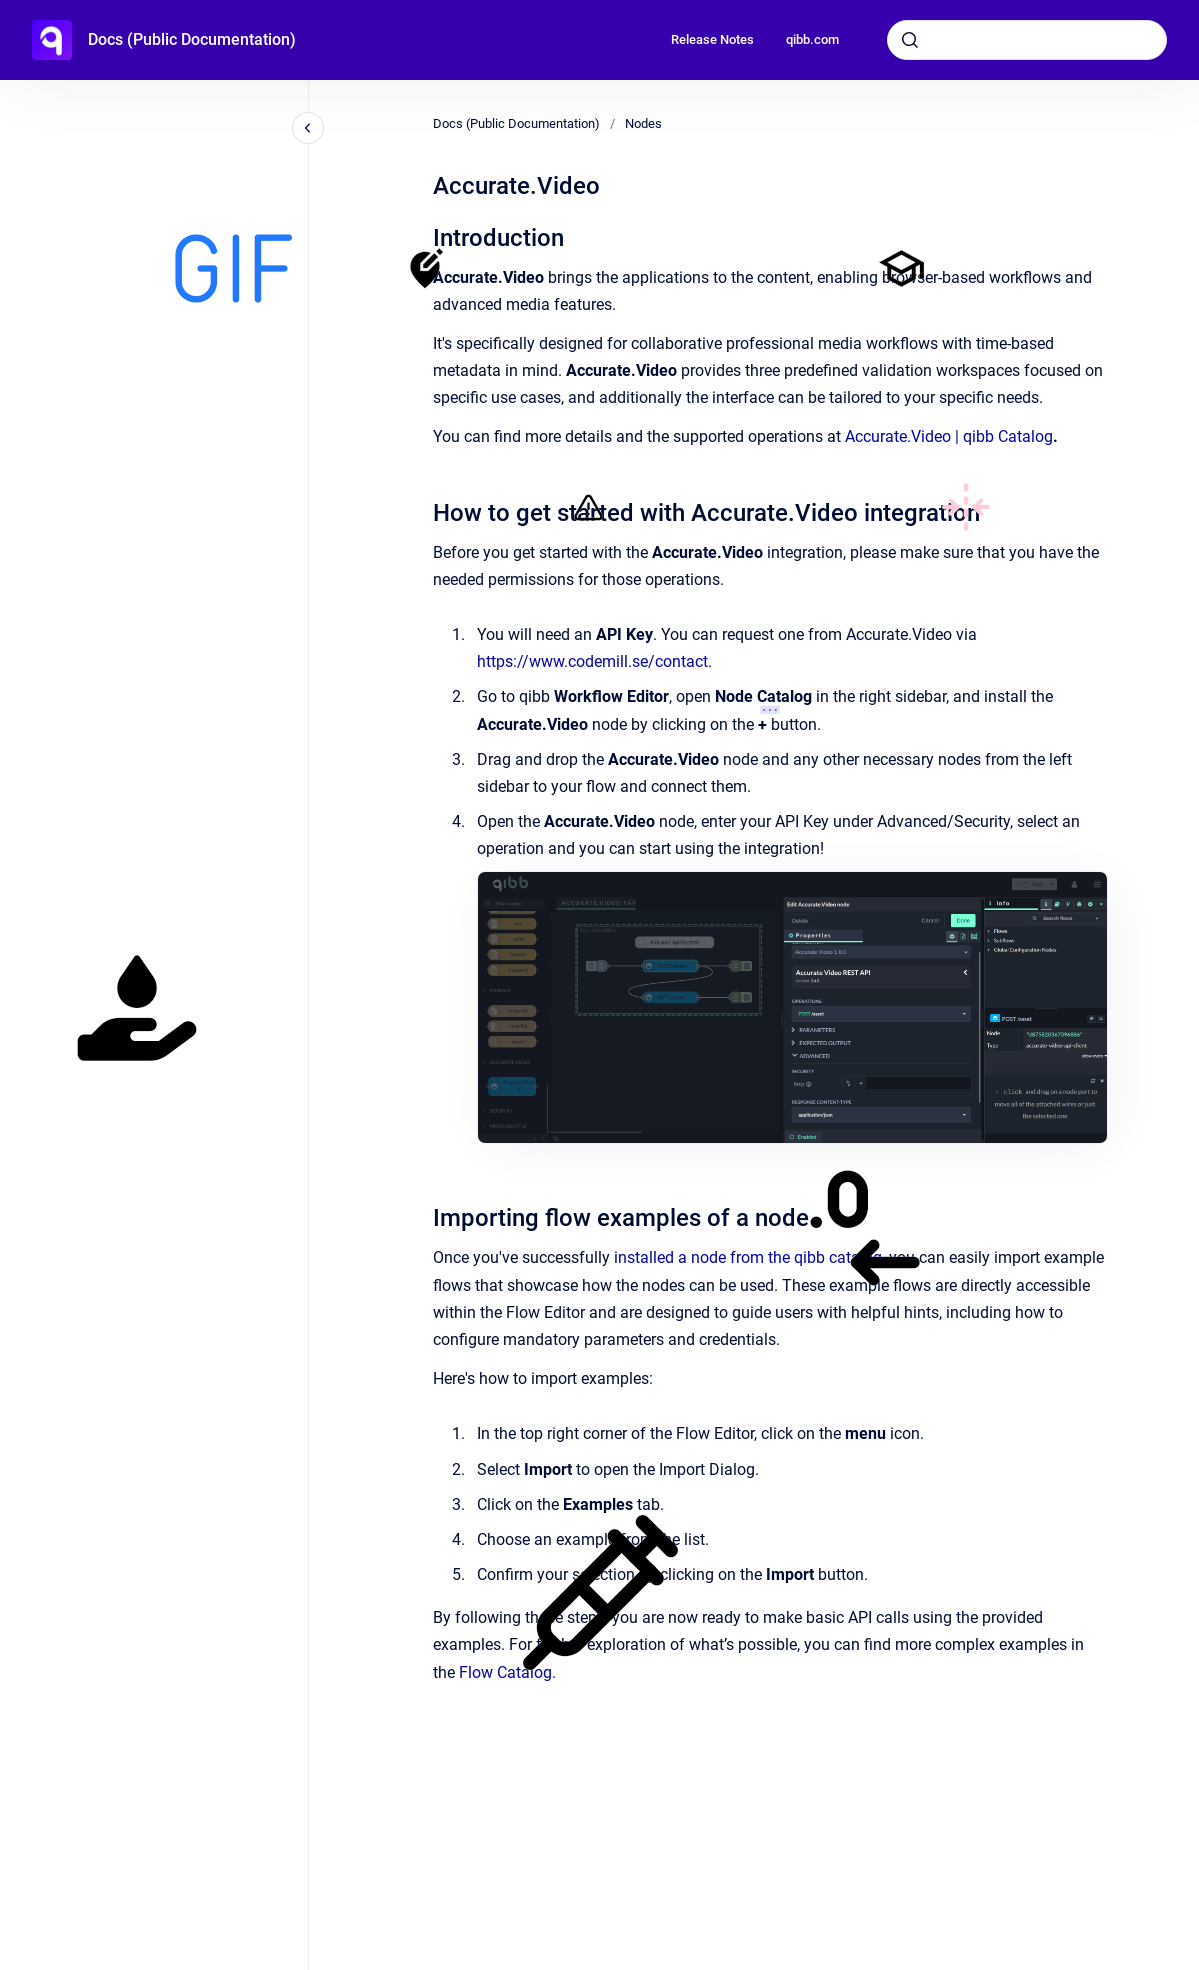  What do you see at coordinates (231, 268) in the screenshot?
I see `insert a gif into your message` at bounding box center [231, 268].